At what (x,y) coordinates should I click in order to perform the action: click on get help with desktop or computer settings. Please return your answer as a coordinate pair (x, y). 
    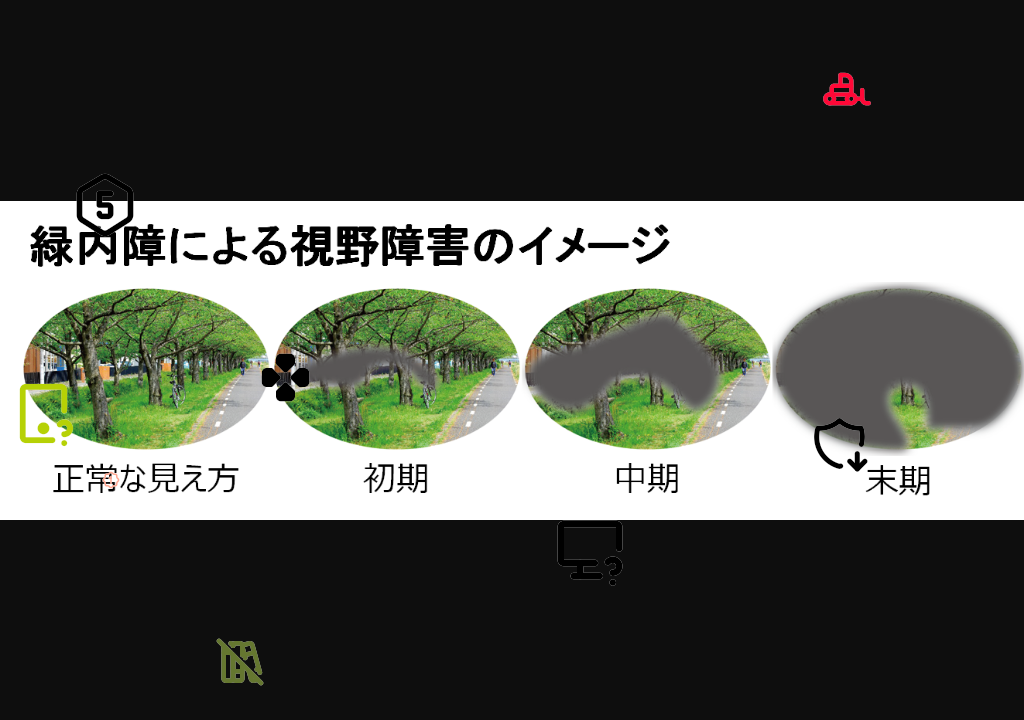
    Looking at the image, I should click on (590, 550).